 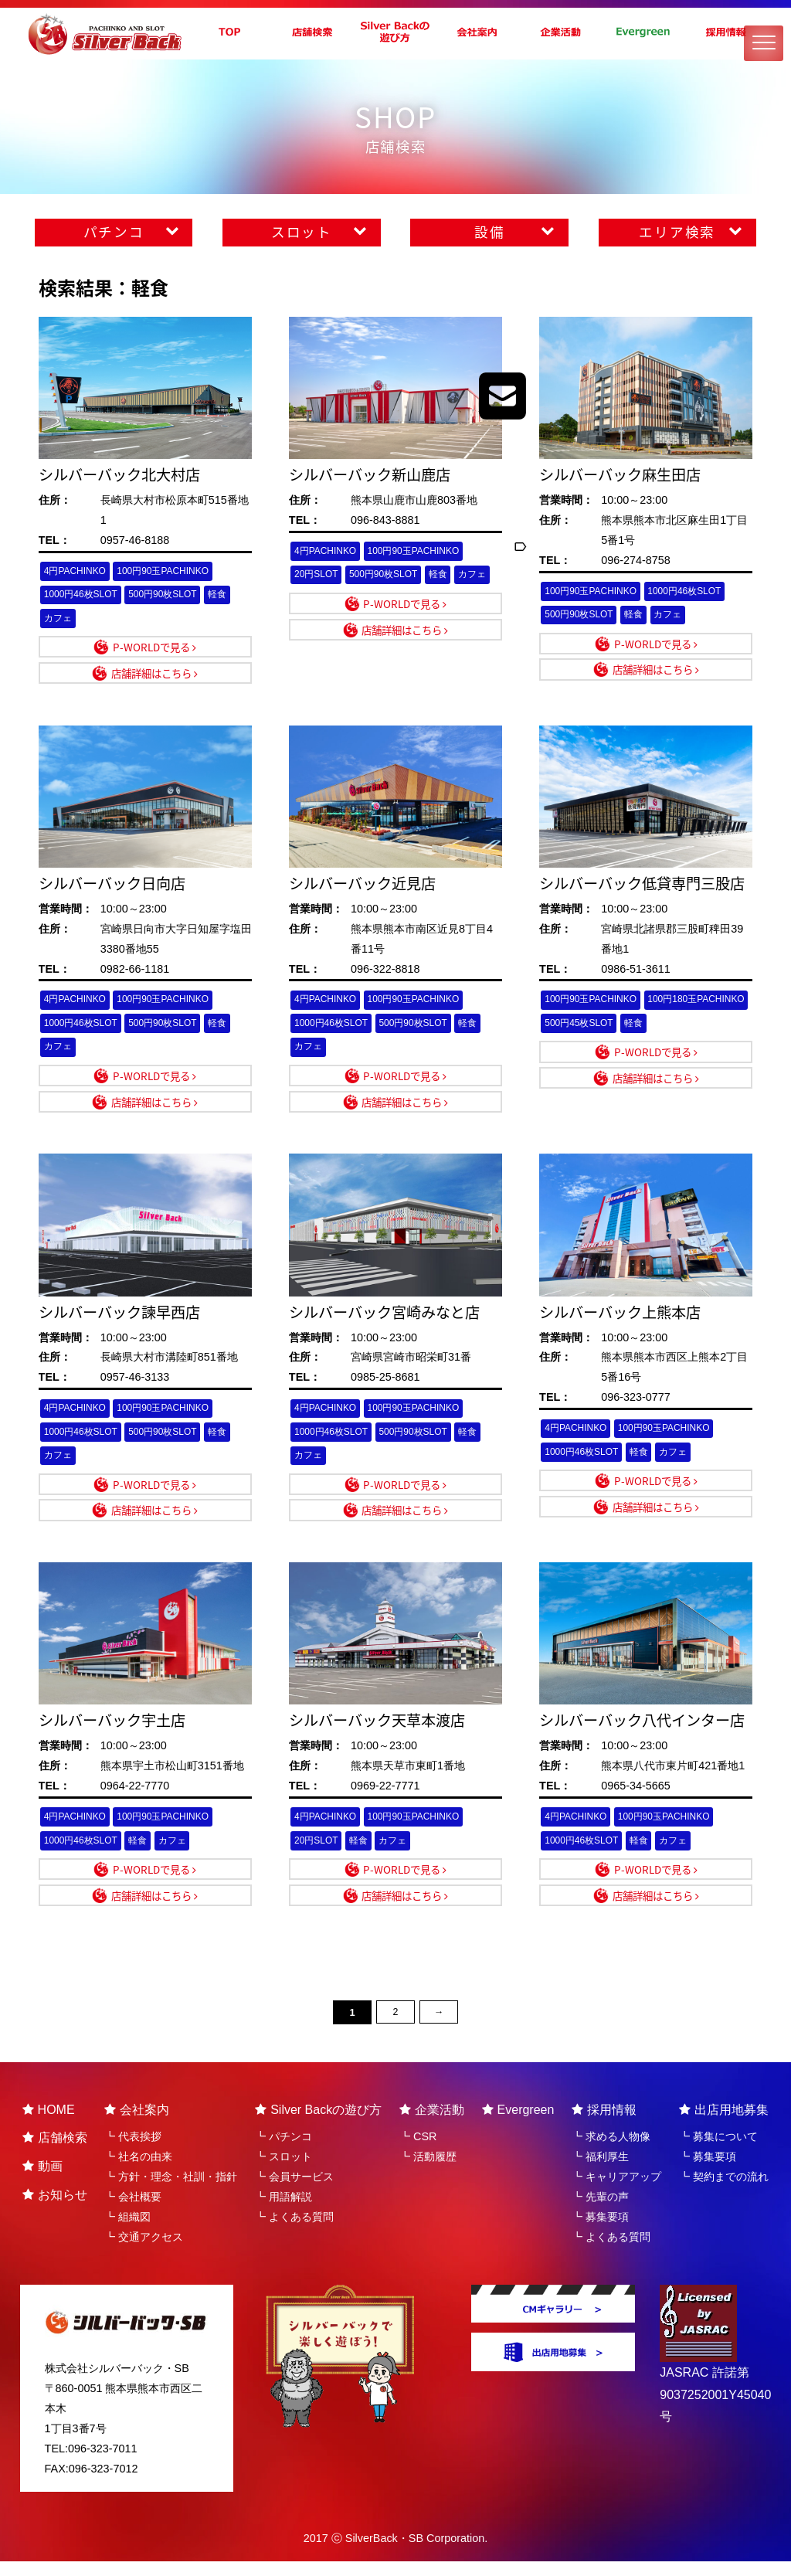 I want to click on open your email inbox, so click(x=502, y=396).